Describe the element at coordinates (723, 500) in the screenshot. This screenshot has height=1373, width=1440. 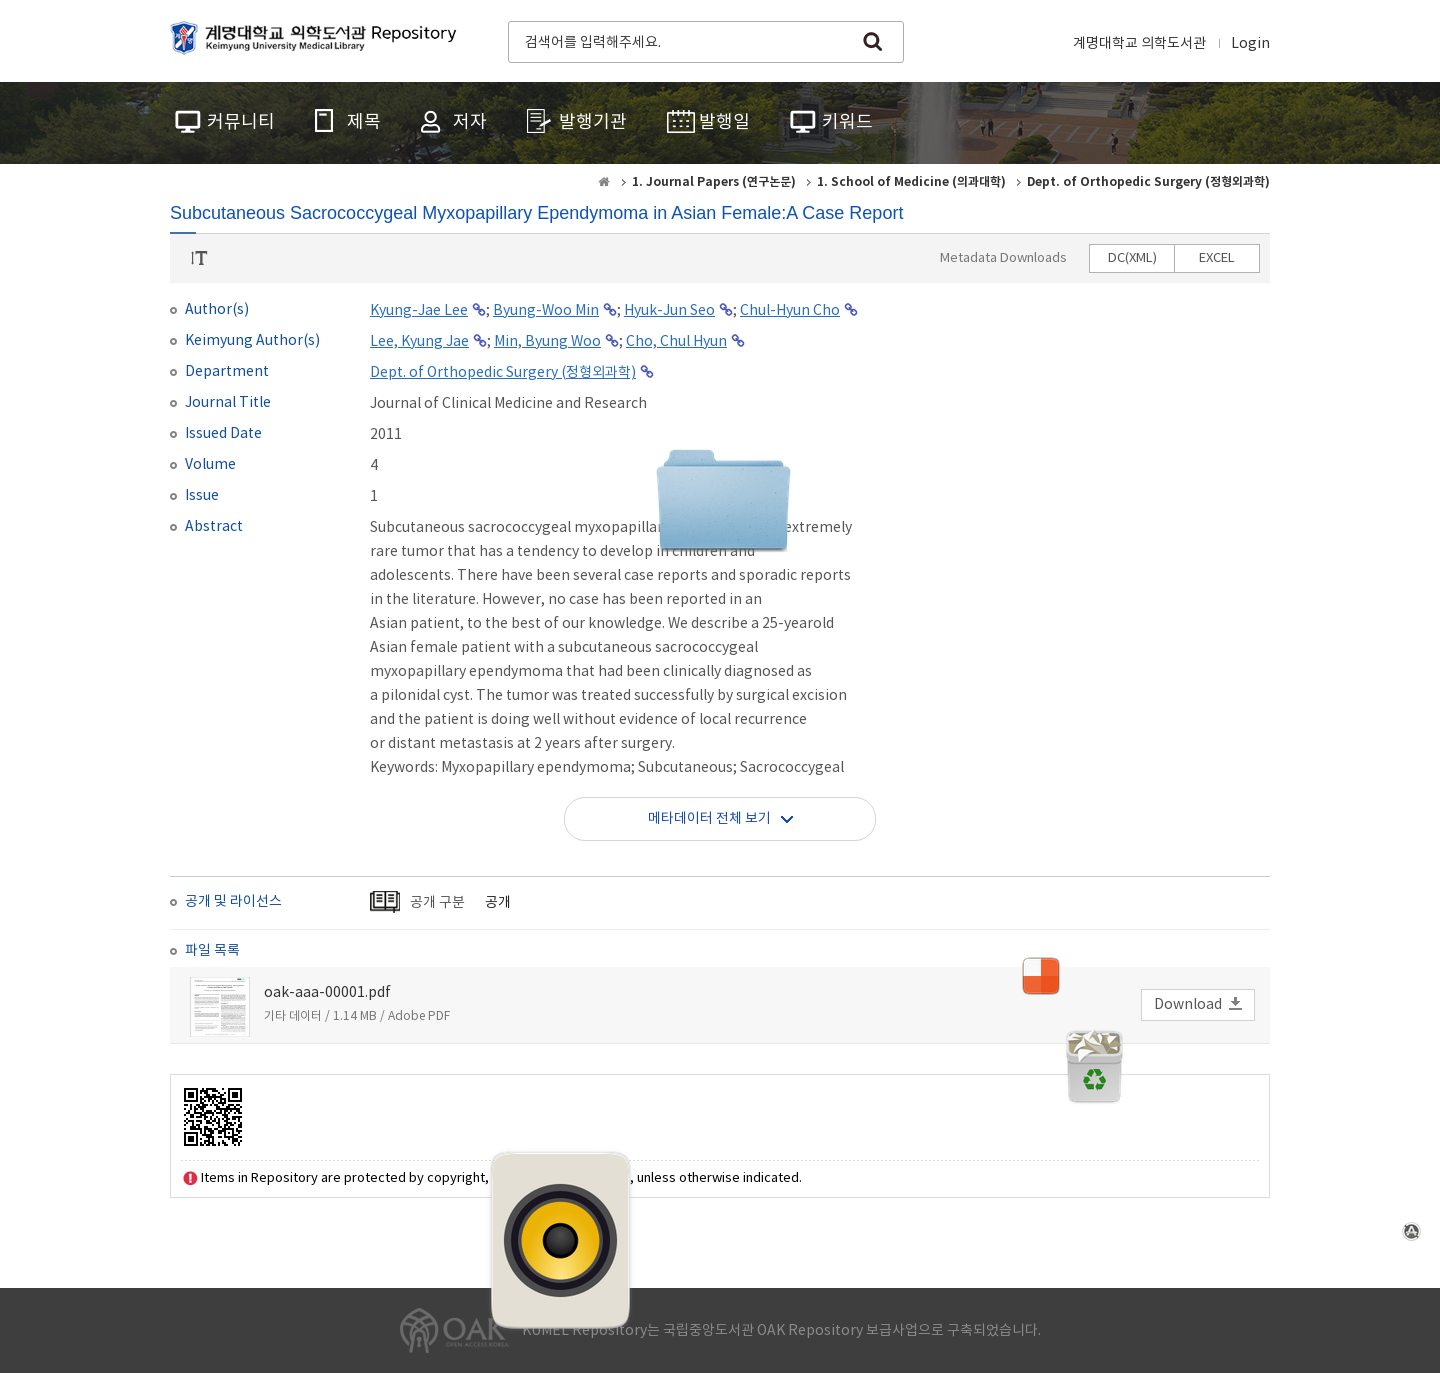
I see `organize media files in a catalog folder` at that location.